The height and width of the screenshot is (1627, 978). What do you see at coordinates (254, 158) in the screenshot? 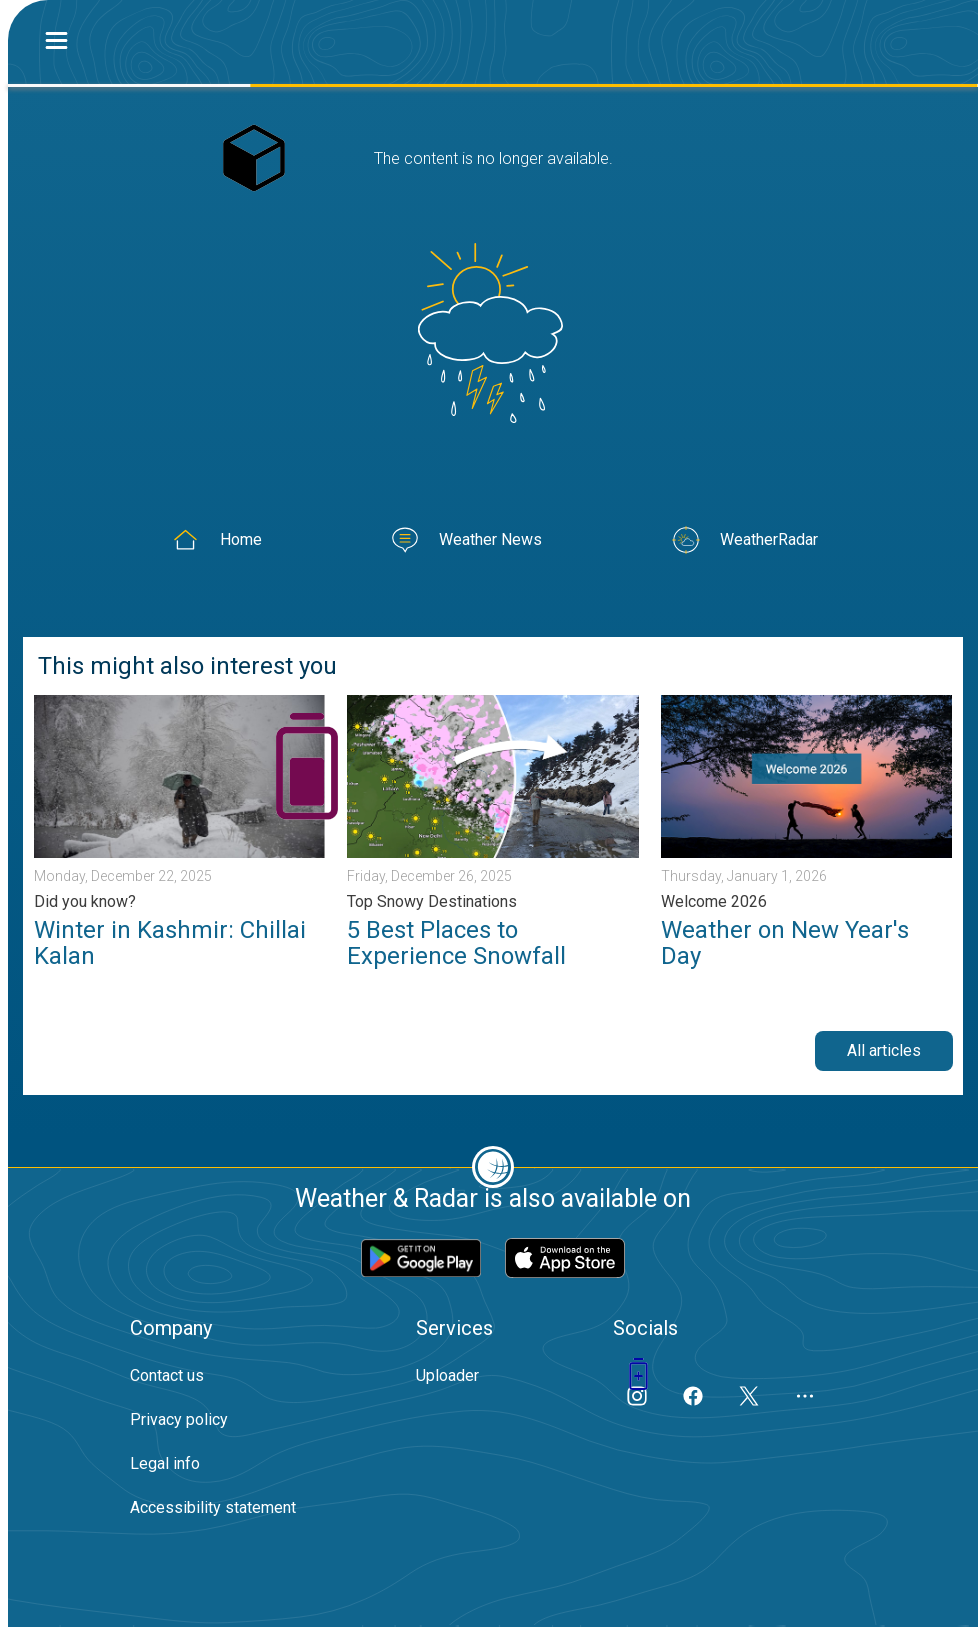
I see `view 3D model or object` at bounding box center [254, 158].